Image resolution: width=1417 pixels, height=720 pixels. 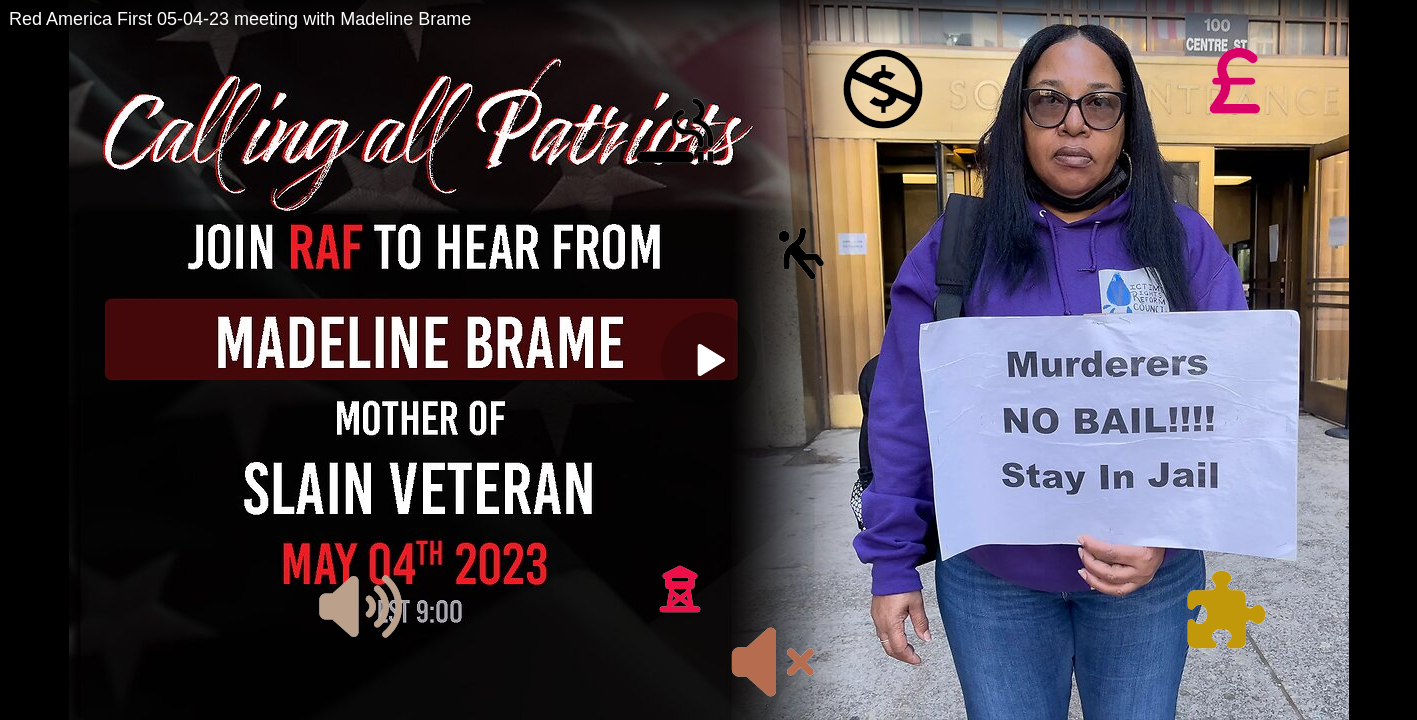 What do you see at coordinates (675, 136) in the screenshot?
I see `indicates a designated smoking area` at bounding box center [675, 136].